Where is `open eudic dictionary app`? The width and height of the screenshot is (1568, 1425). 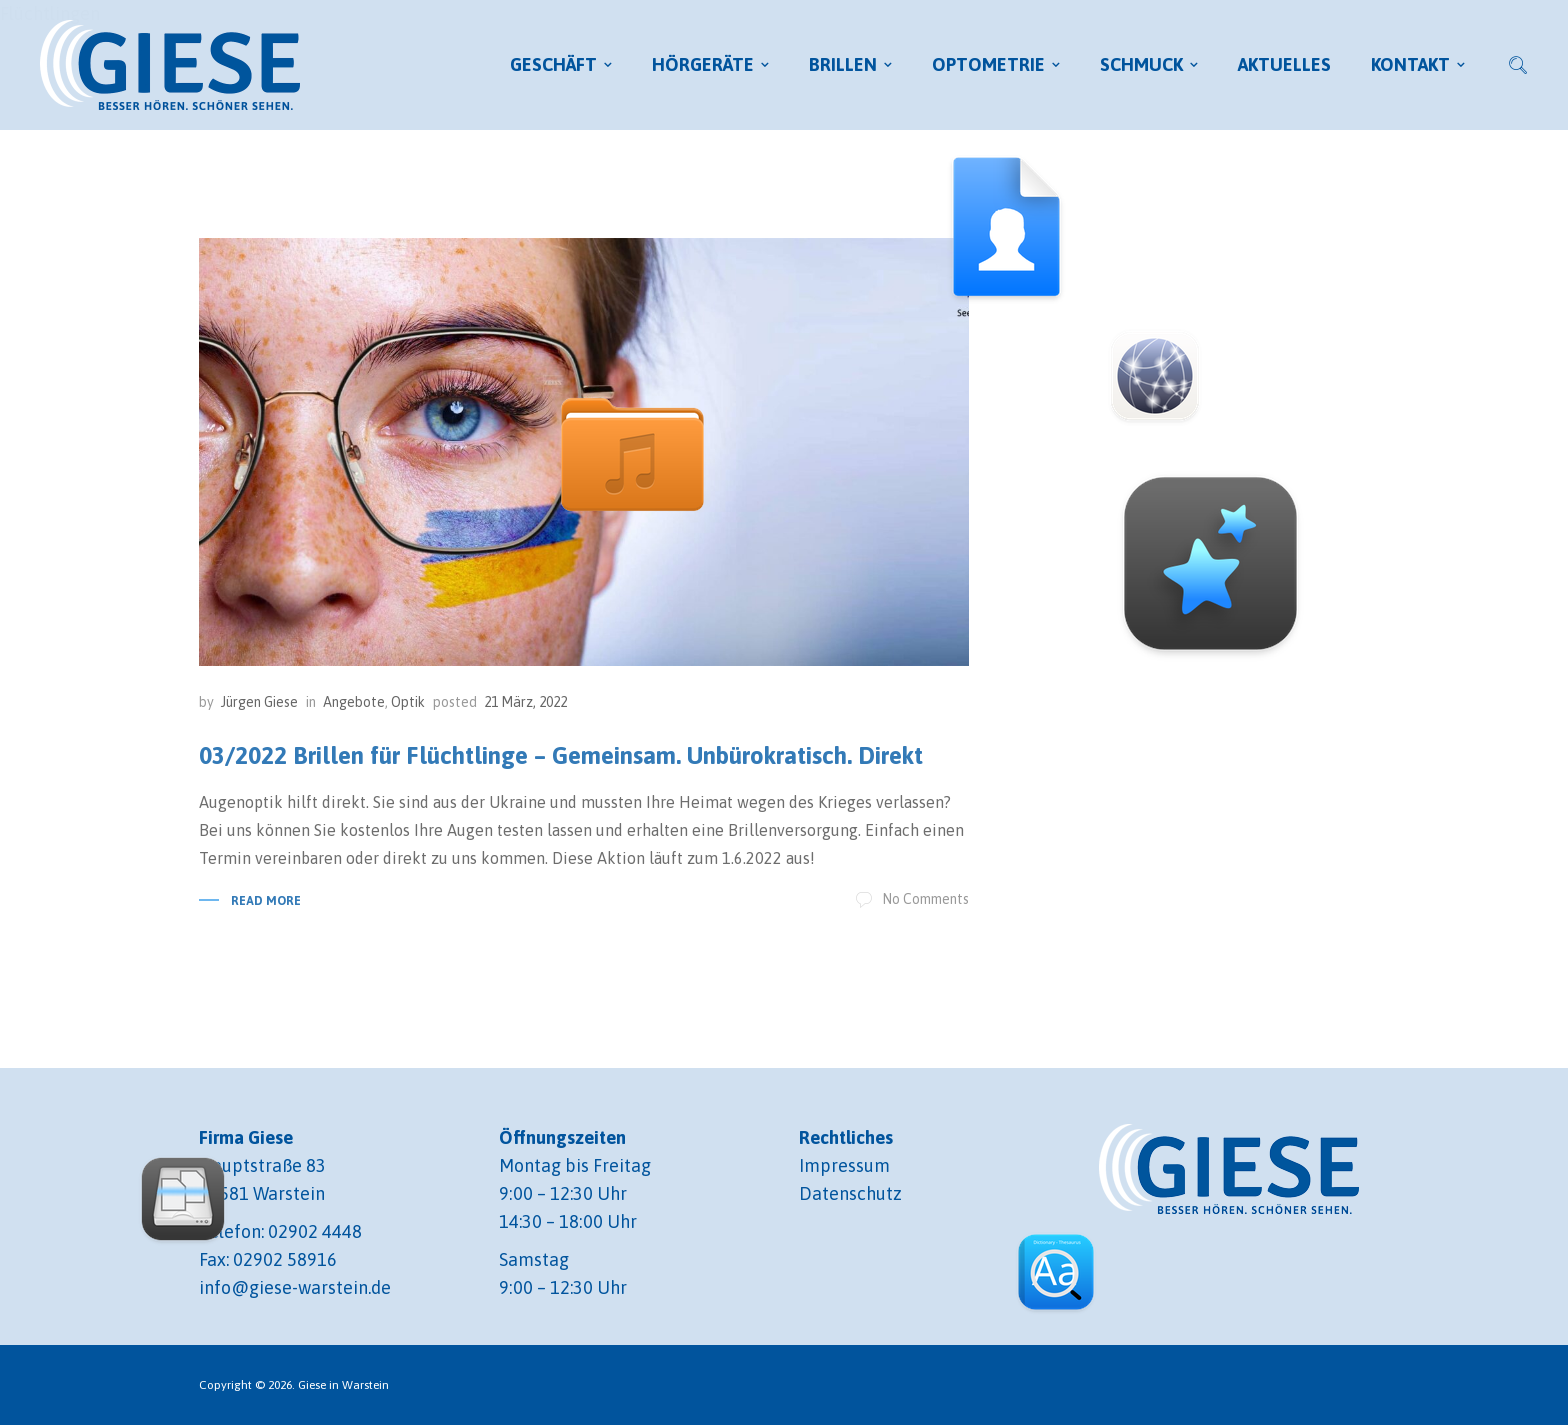
open eudic dictionary app is located at coordinates (1056, 1272).